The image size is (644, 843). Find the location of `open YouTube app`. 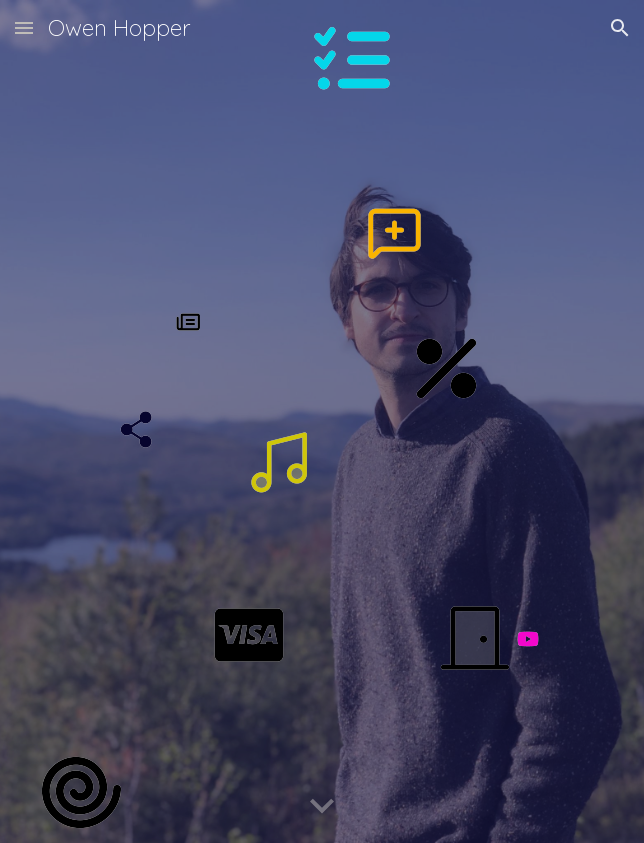

open YouTube app is located at coordinates (528, 639).